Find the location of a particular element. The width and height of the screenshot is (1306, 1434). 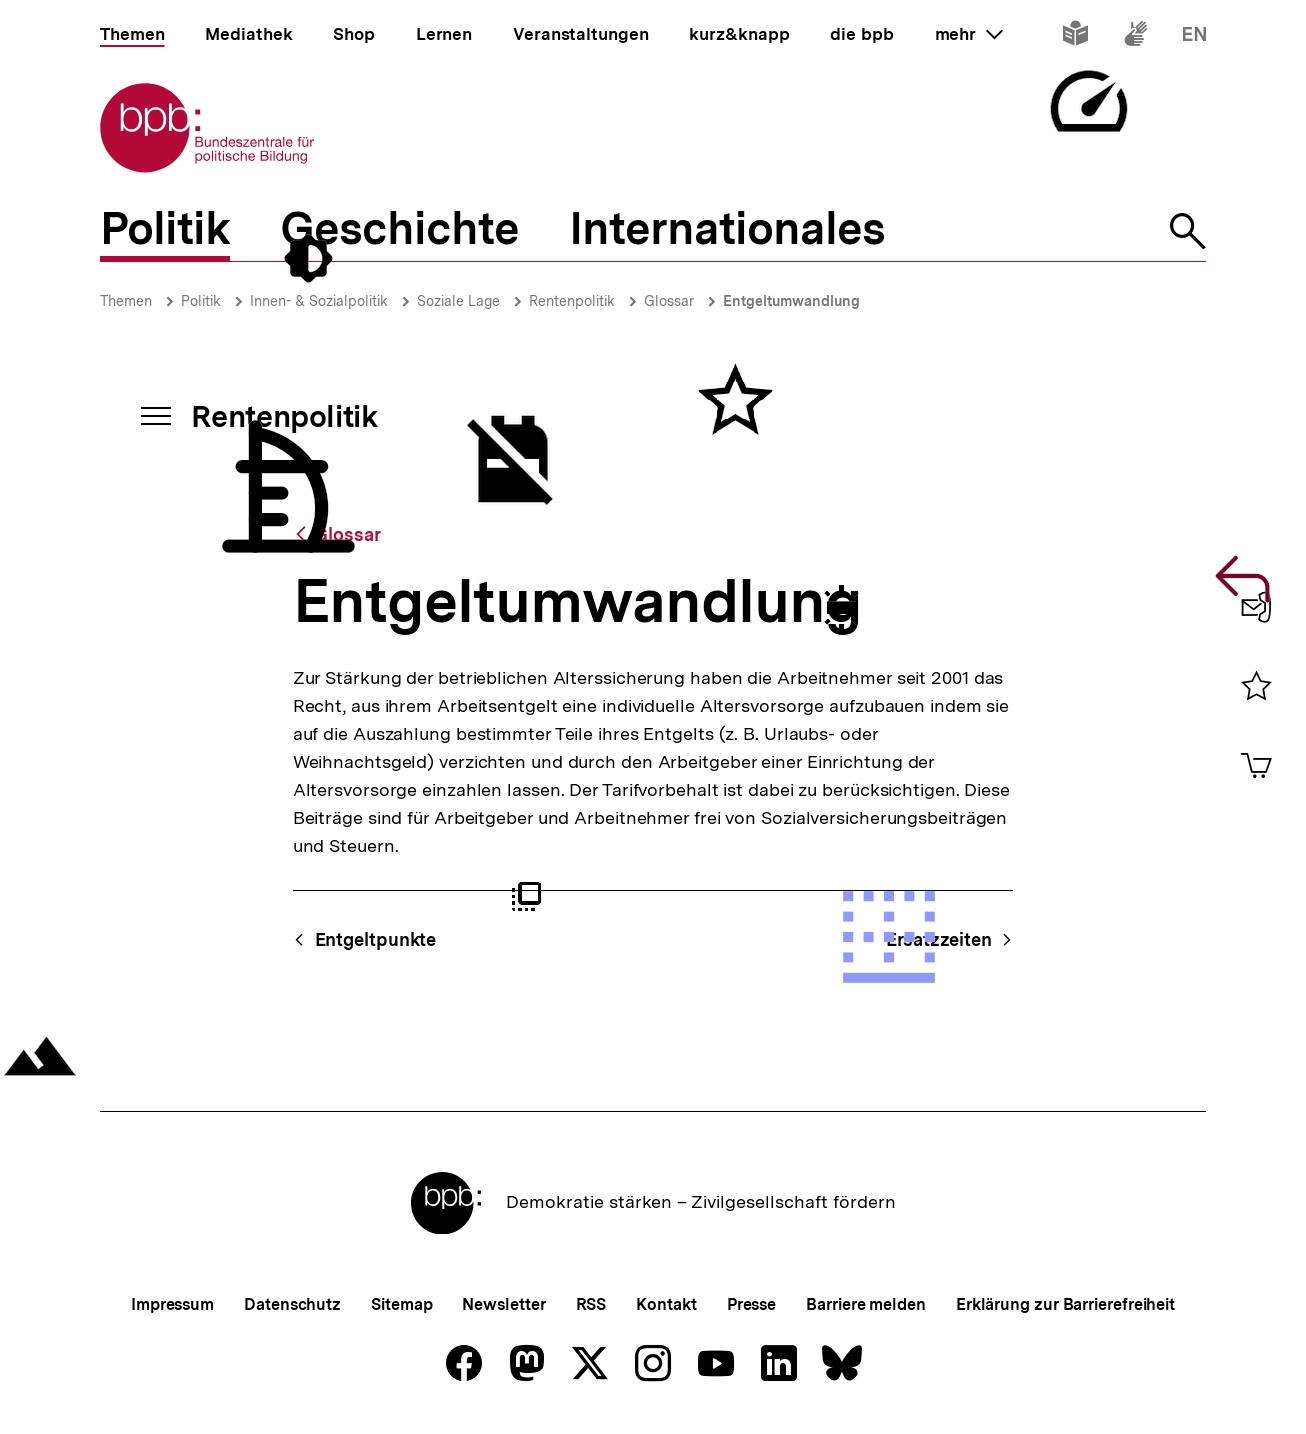

reply to a message or comment is located at coordinates (1241, 579).